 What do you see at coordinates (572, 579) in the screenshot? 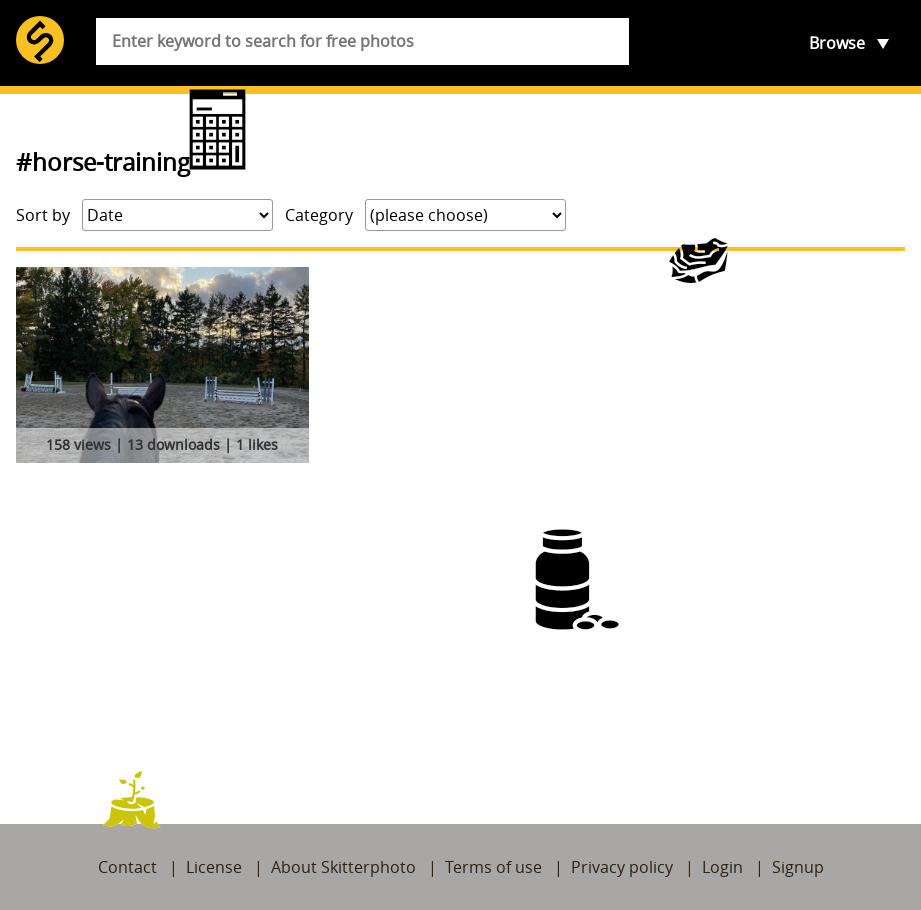
I see `view medication or prescription details` at bounding box center [572, 579].